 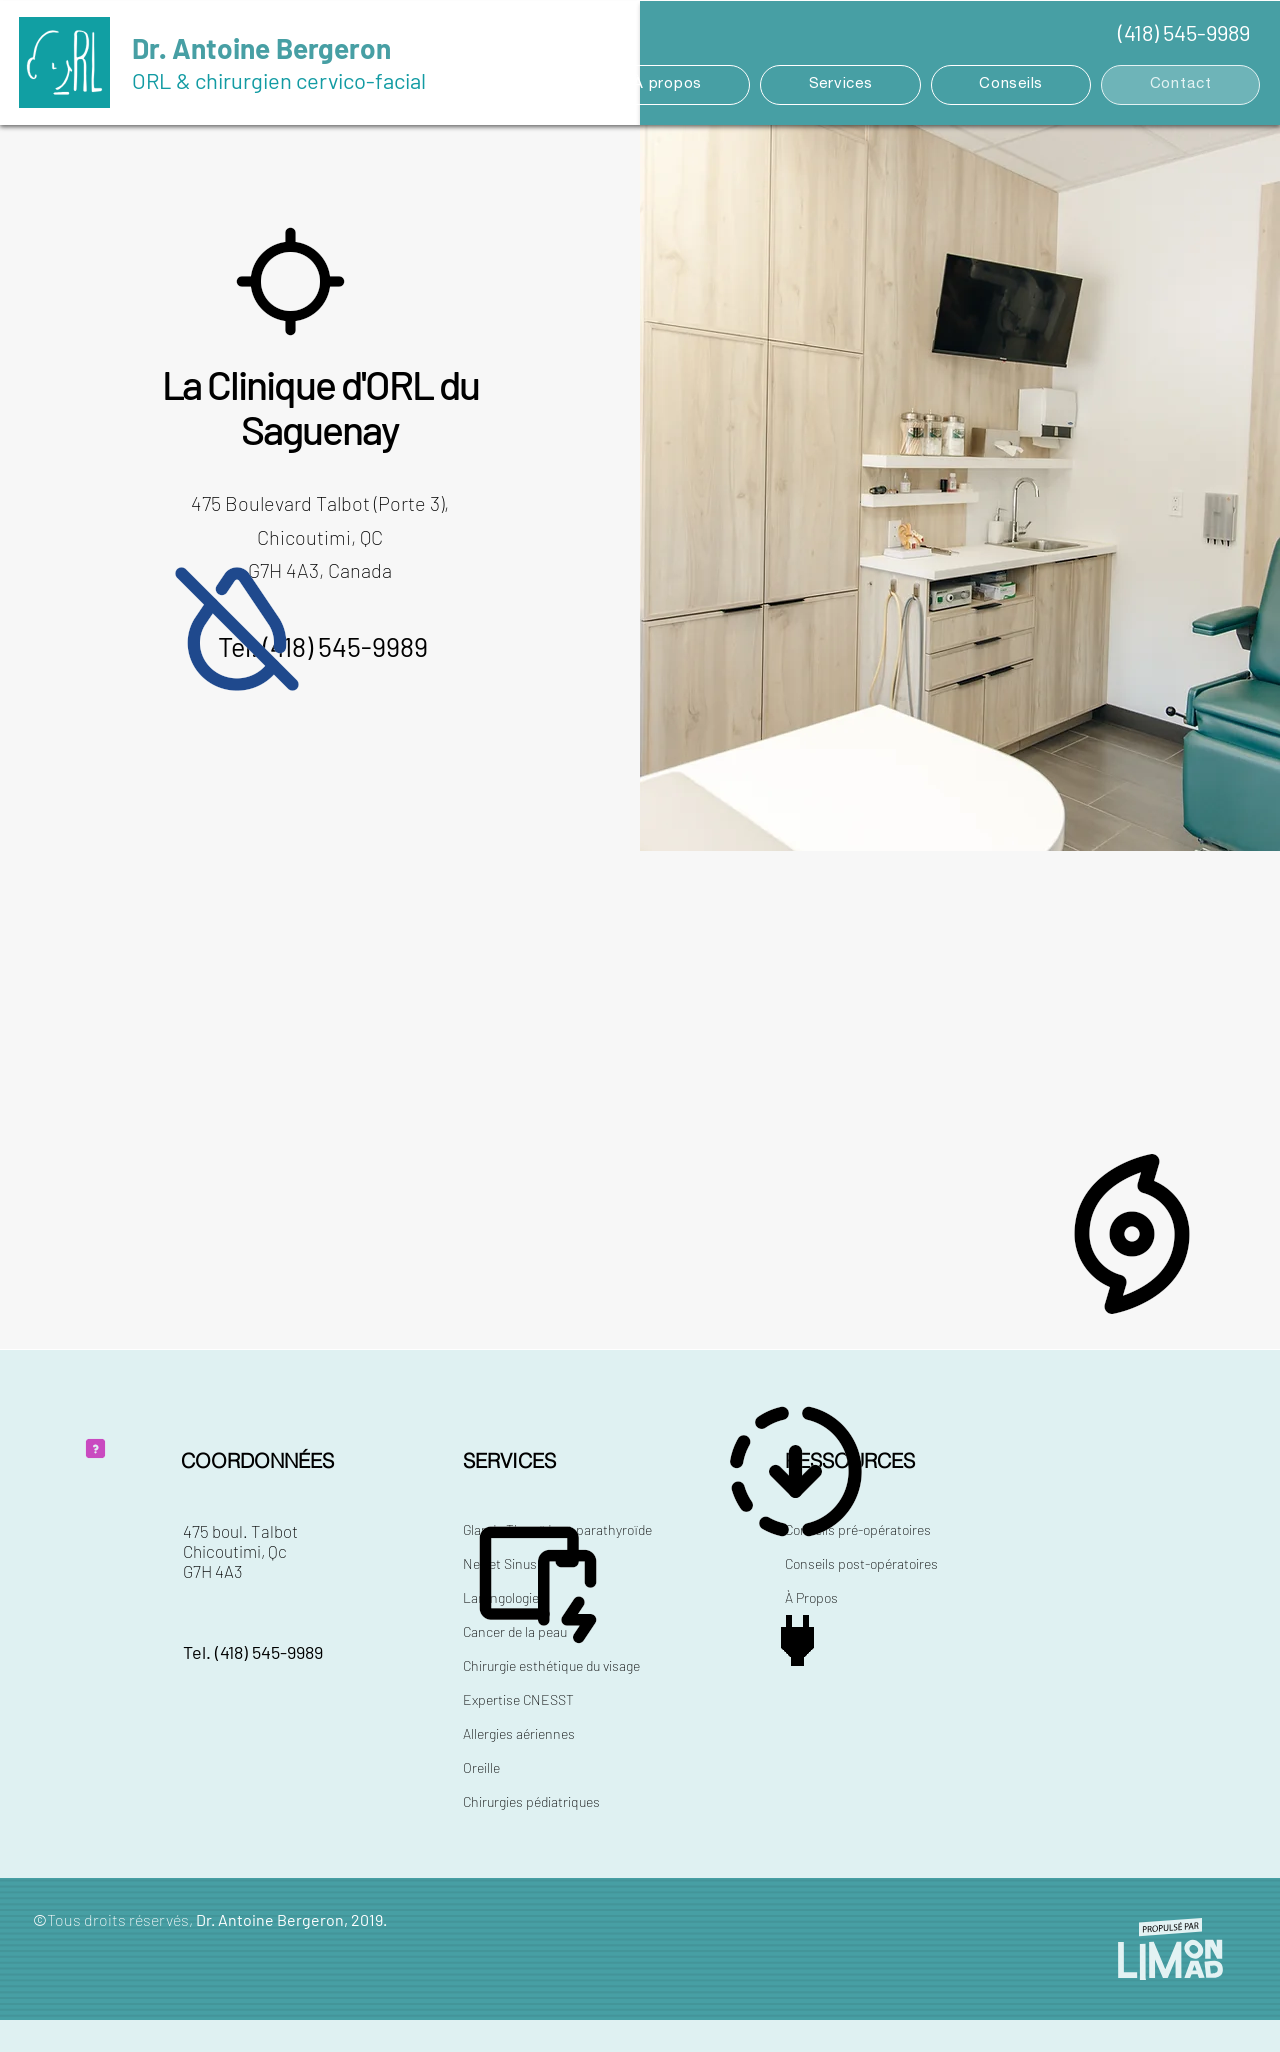 What do you see at coordinates (795, 1471) in the screenshot?
I see `indicates download in progress` at bounding box center [795, 1471].